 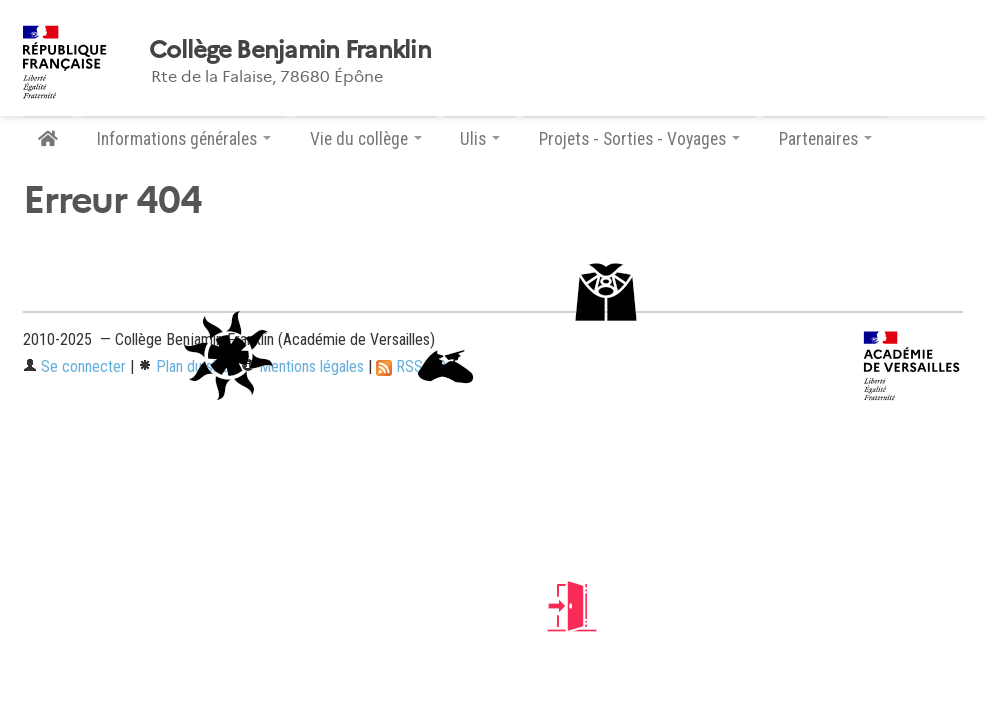 What do you see at coordinates (572, 606) in the screenshot?
I see `exit or log out of the current session` at bounding box center [572, 606].